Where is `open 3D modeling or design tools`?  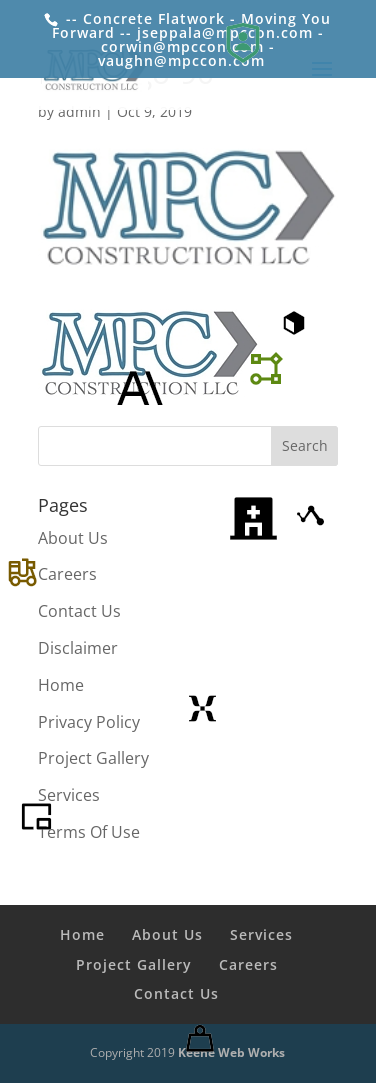 open 3D modeling or design tools is located at coordinates (294, 323).